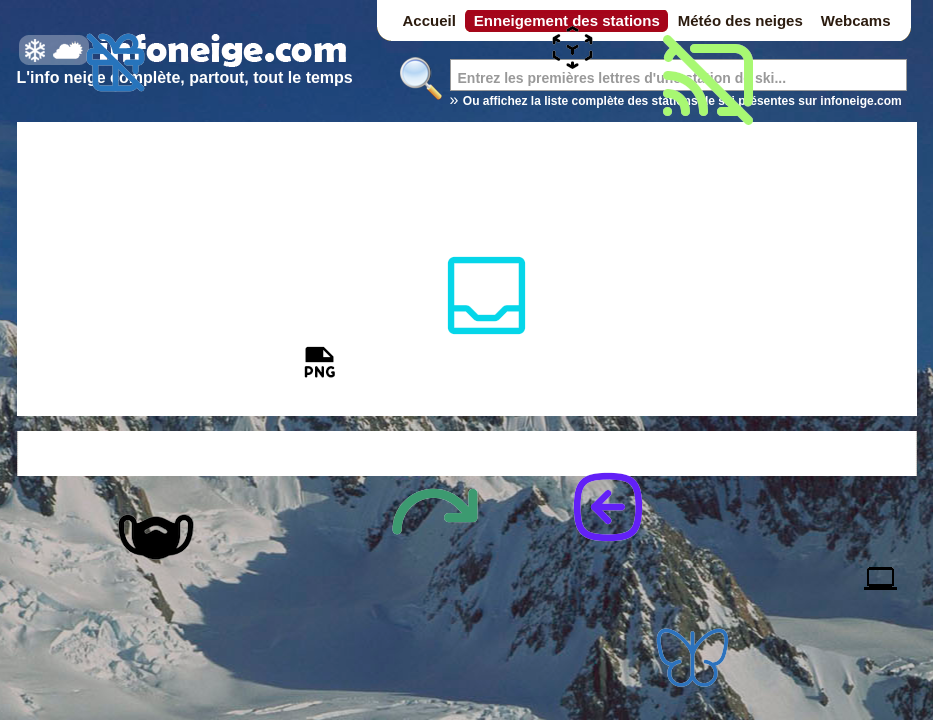 Image resolution: width=933 pixels, height=720 pixels. Describe the element at coordinates (115, 62) in the screenshot. I see `gift or reward unavailable` at that location.